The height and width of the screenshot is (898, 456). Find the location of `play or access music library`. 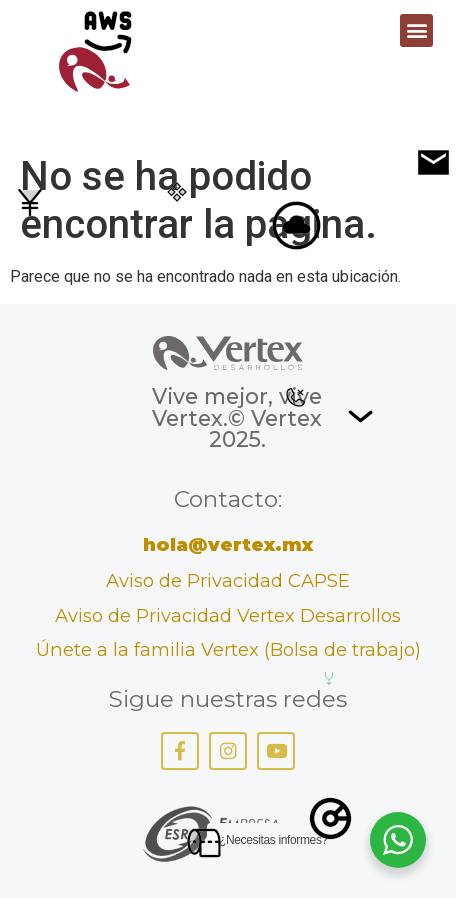

play or access music library is located at coordinates (330, 818).